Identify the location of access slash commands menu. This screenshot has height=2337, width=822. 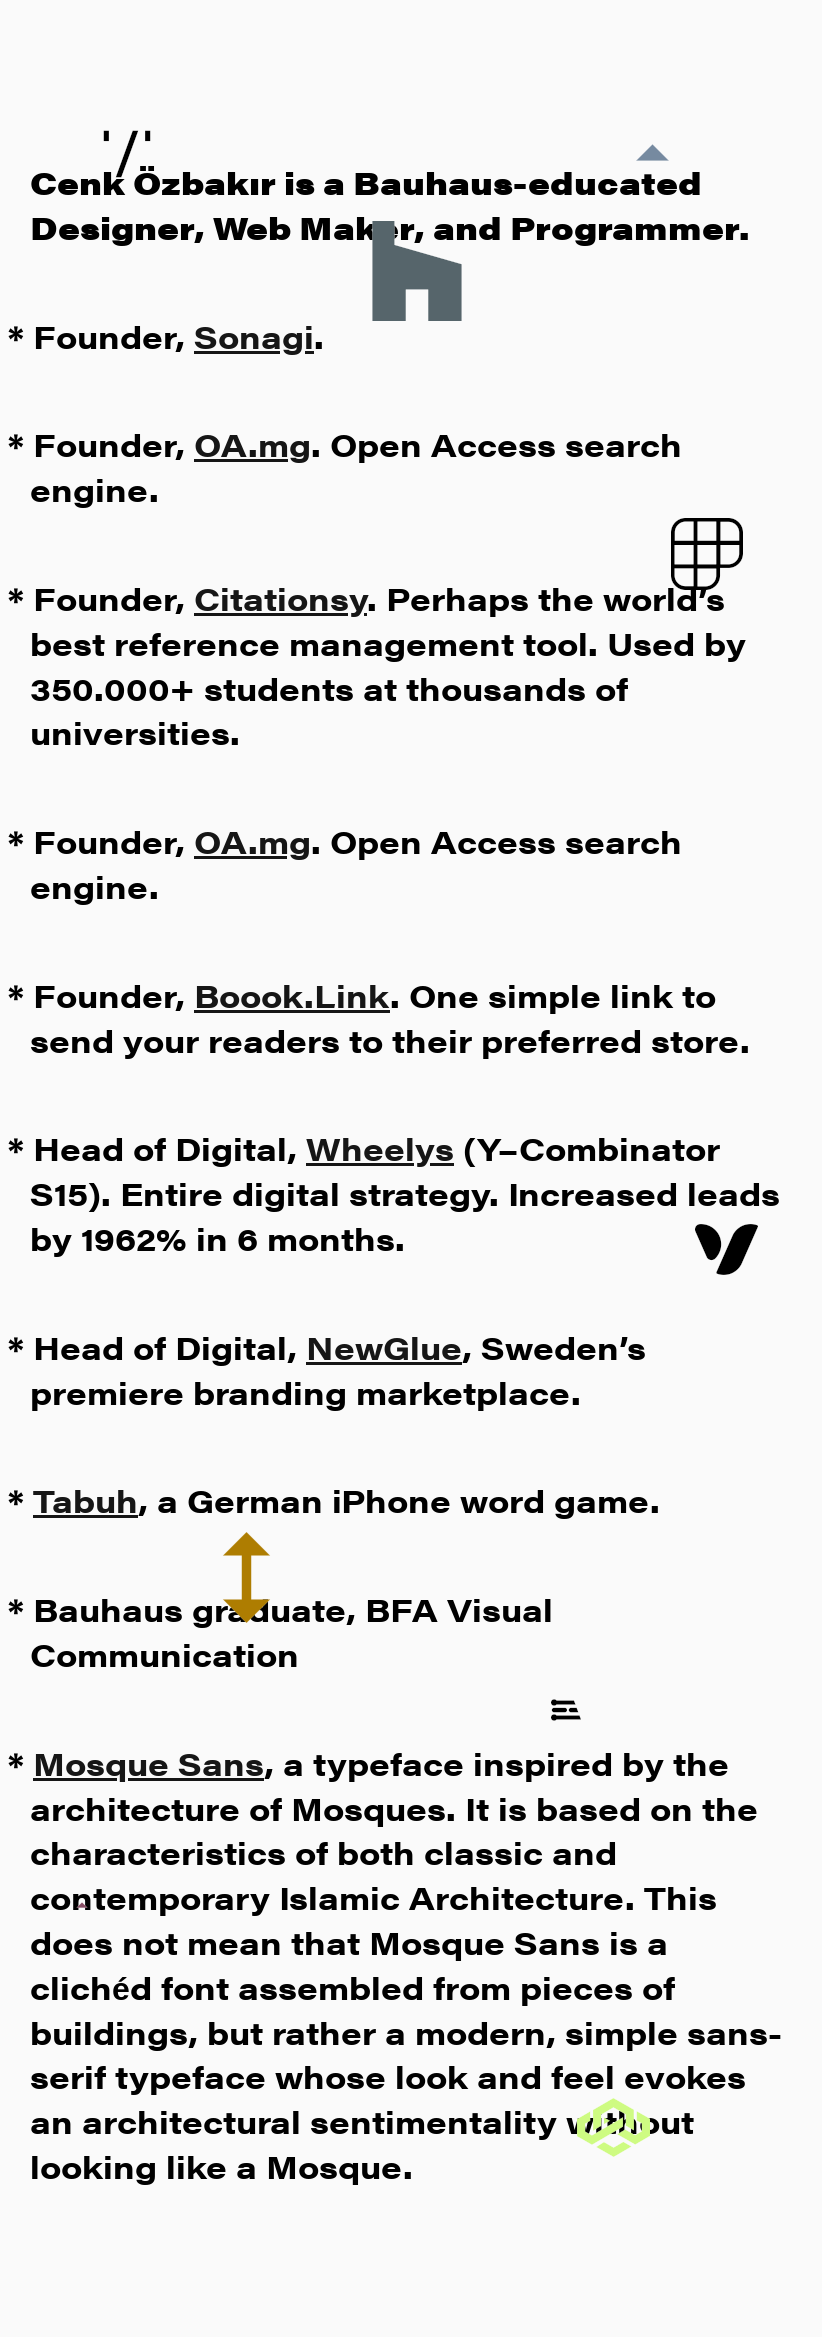
(127, 154).